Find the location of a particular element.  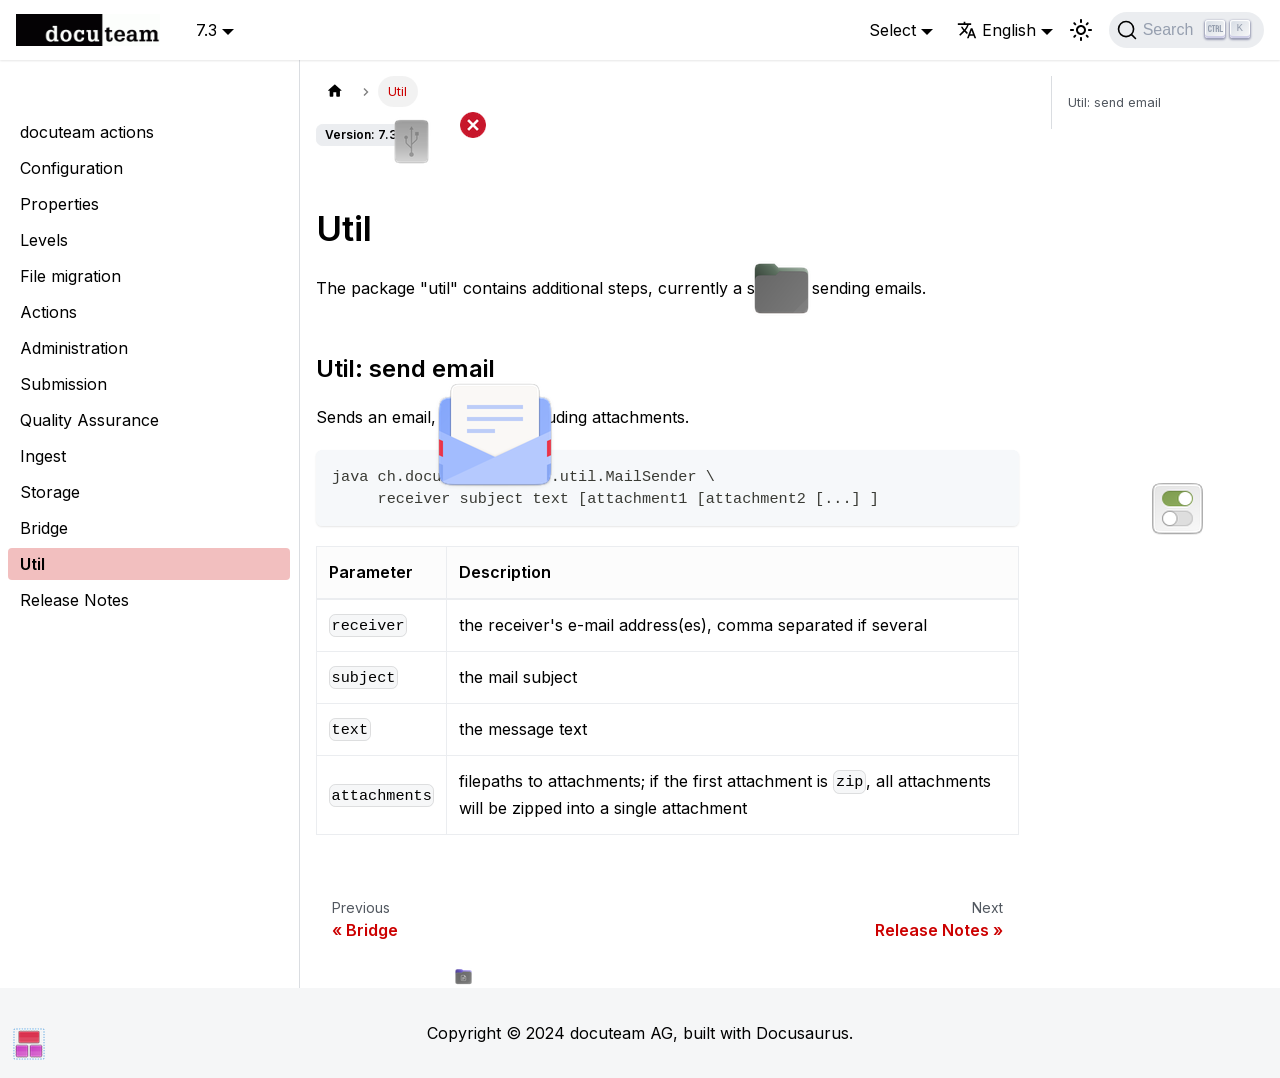

close the current dialog or modal is located at coordinates (473, 125).